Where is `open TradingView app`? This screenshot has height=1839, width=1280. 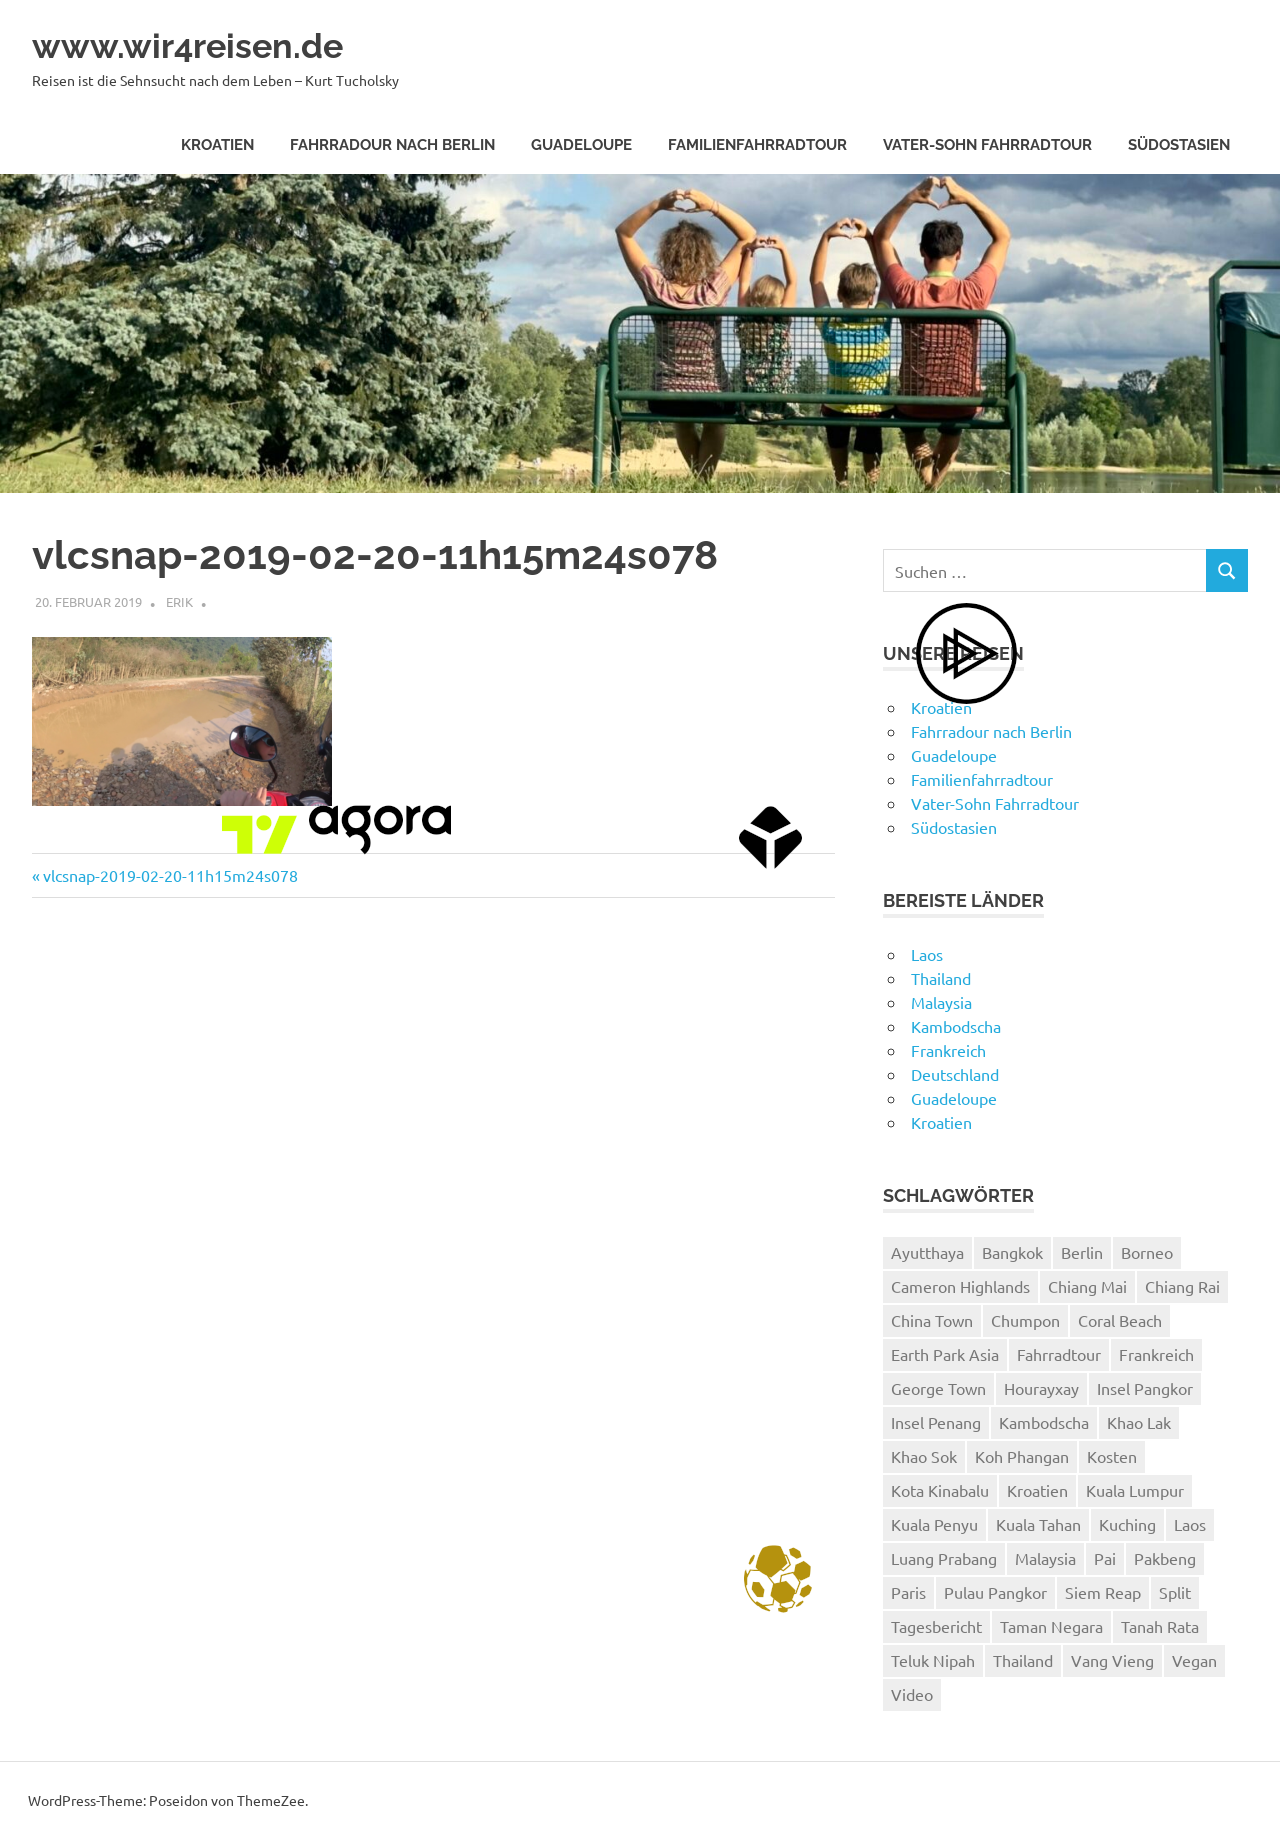
open TradingView app is located at coordinates (259, 834).